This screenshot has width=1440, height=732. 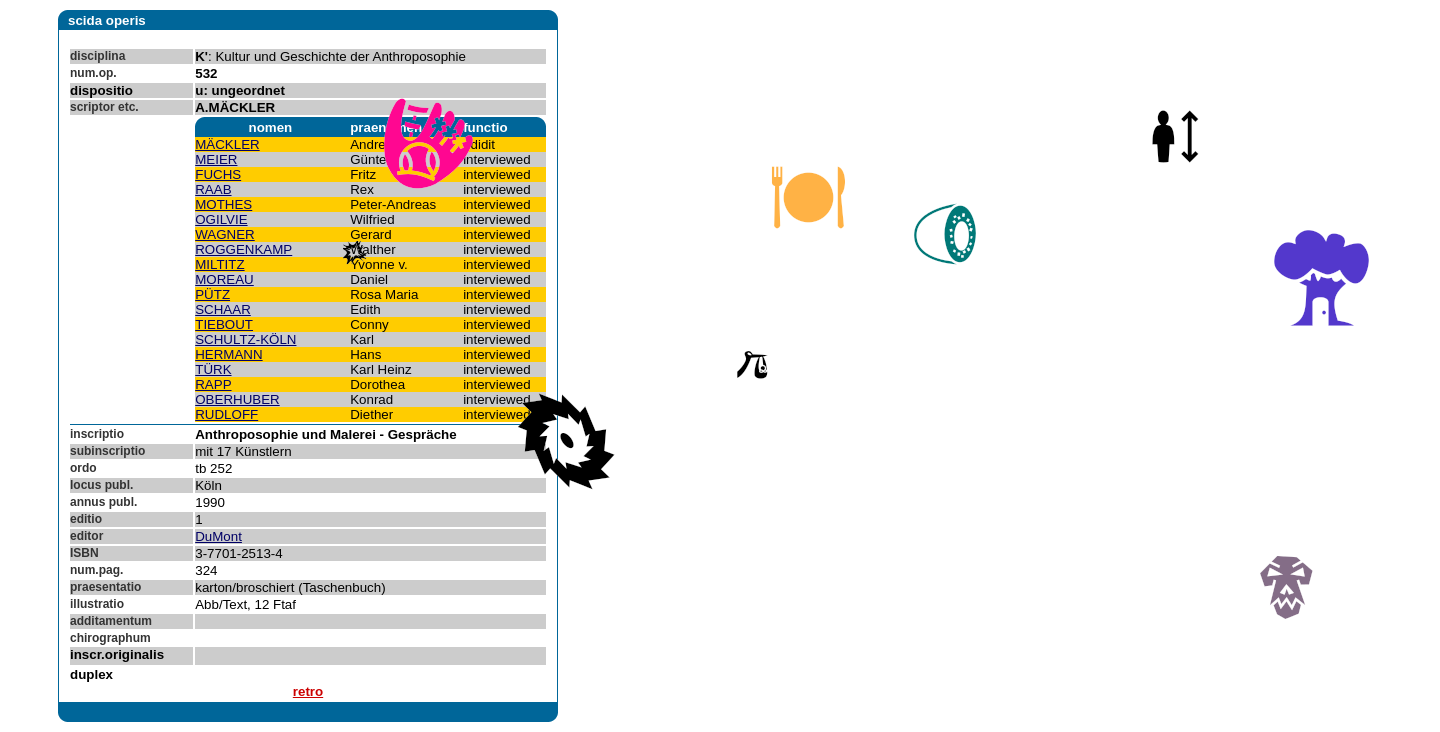 What do you see at coordinates (808, 197) in the screenshot?
I see `view meal or dining options` at bounding box center [808, 197].